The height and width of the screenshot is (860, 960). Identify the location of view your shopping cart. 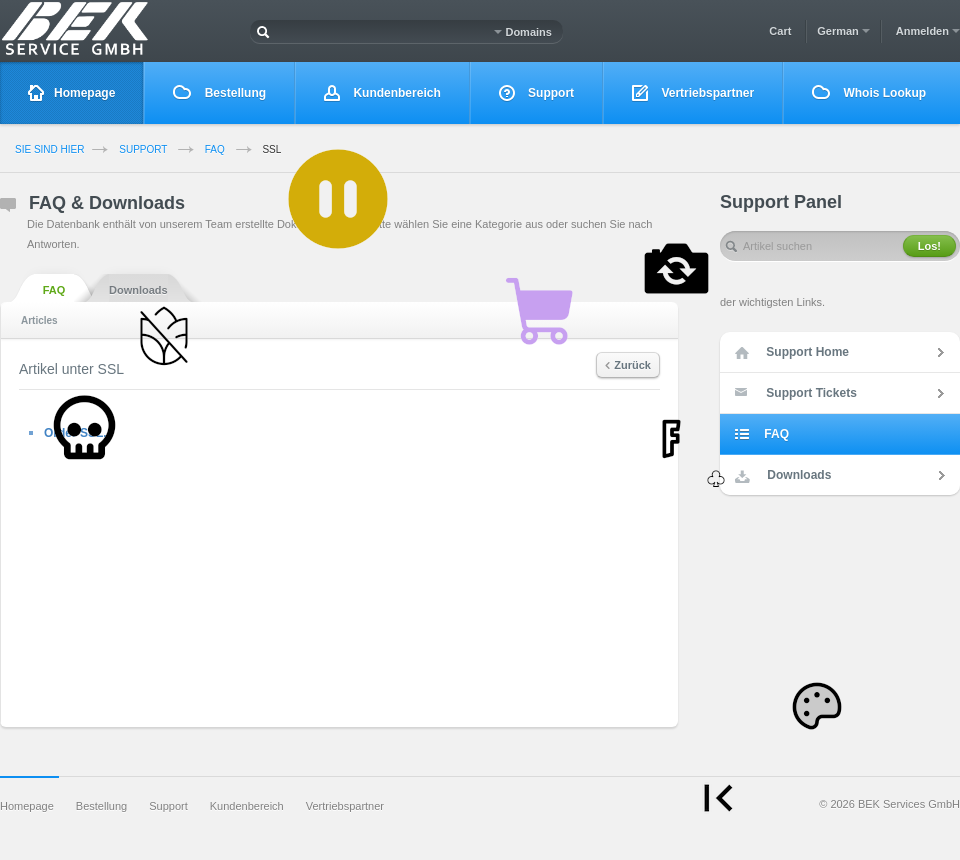
(540, 312).